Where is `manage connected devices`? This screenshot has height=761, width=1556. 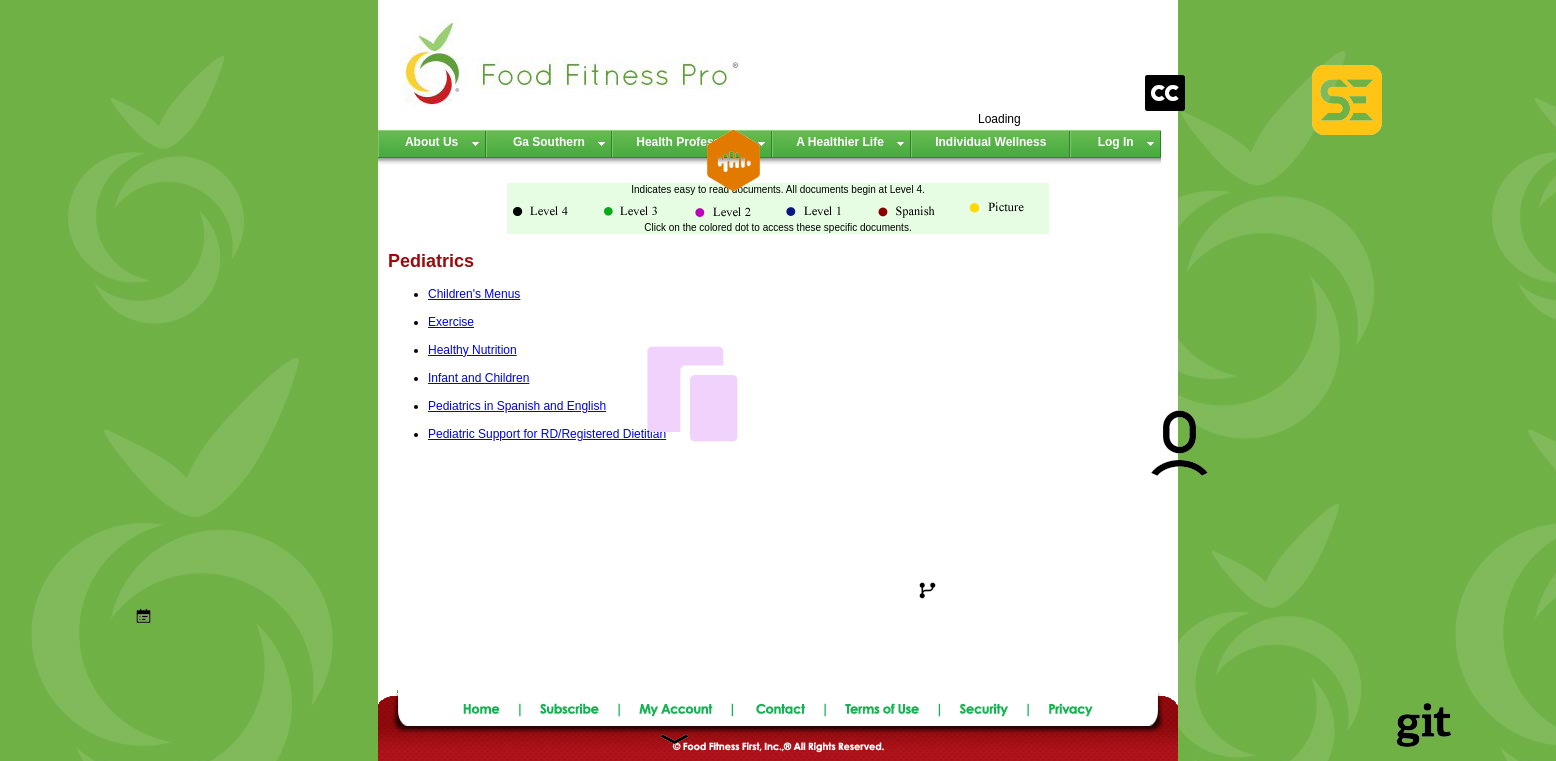
manage connected devices is located at coordinates (690, 394).